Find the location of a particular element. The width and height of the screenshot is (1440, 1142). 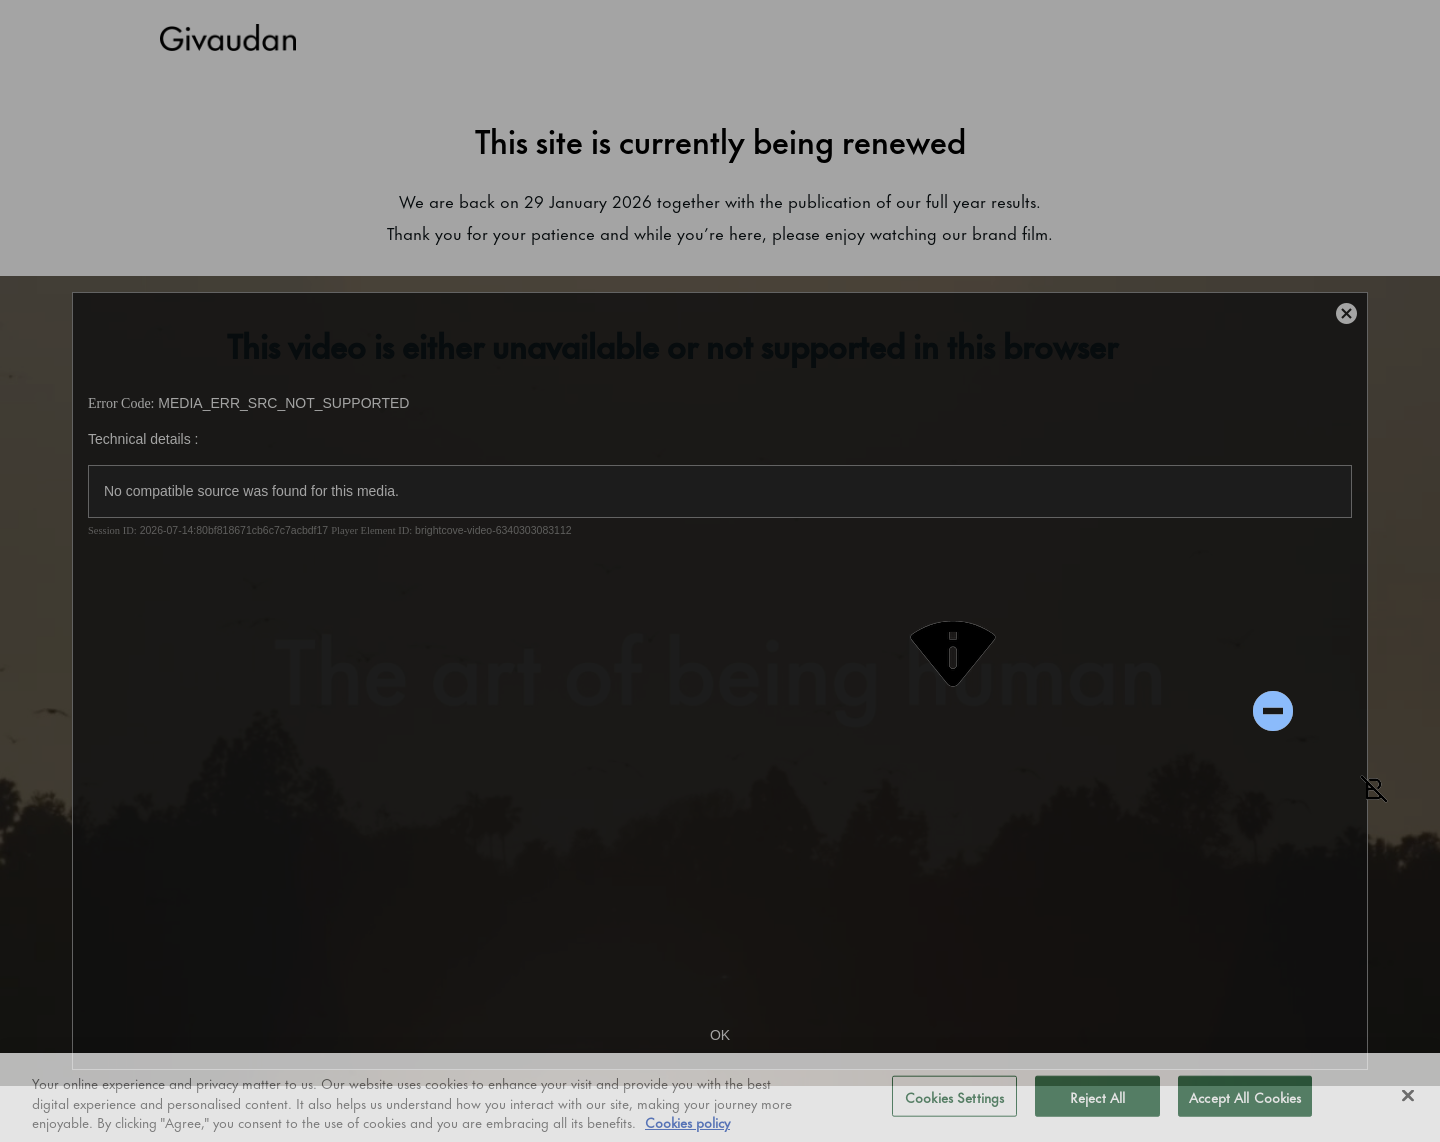

access denied or blocked action is located at coordinates (1273, 711).